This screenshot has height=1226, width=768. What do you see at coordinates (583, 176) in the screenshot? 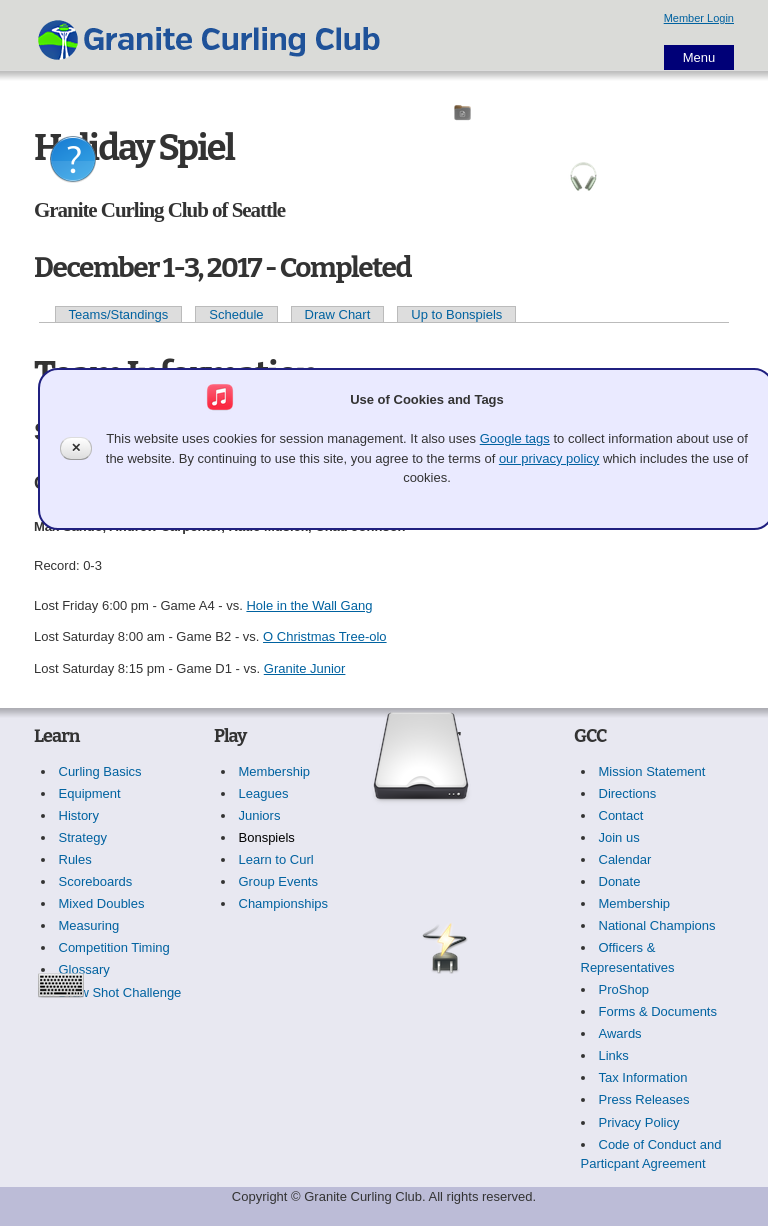
I see `bluetooth headphones connected successfully` at bounding box center [583, 176].